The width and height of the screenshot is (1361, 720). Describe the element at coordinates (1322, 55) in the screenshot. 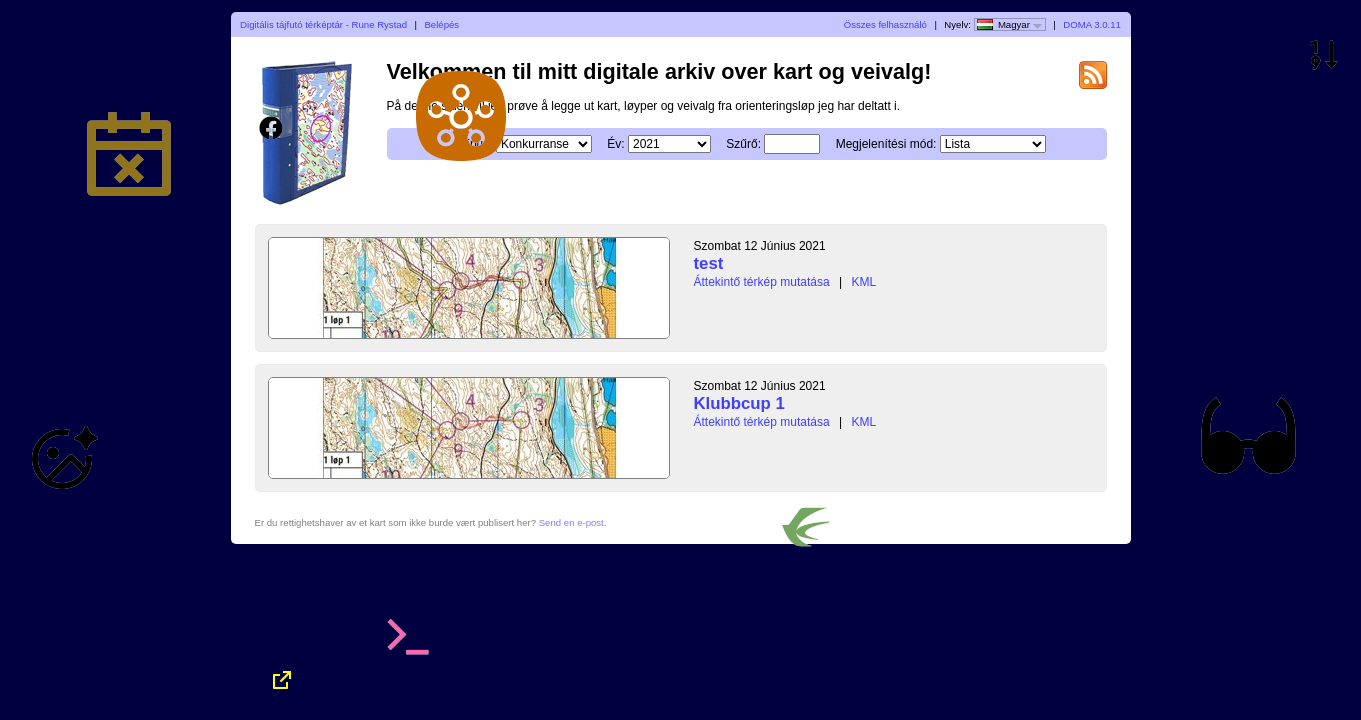

I see `sort numbers in ascending order` at that location.